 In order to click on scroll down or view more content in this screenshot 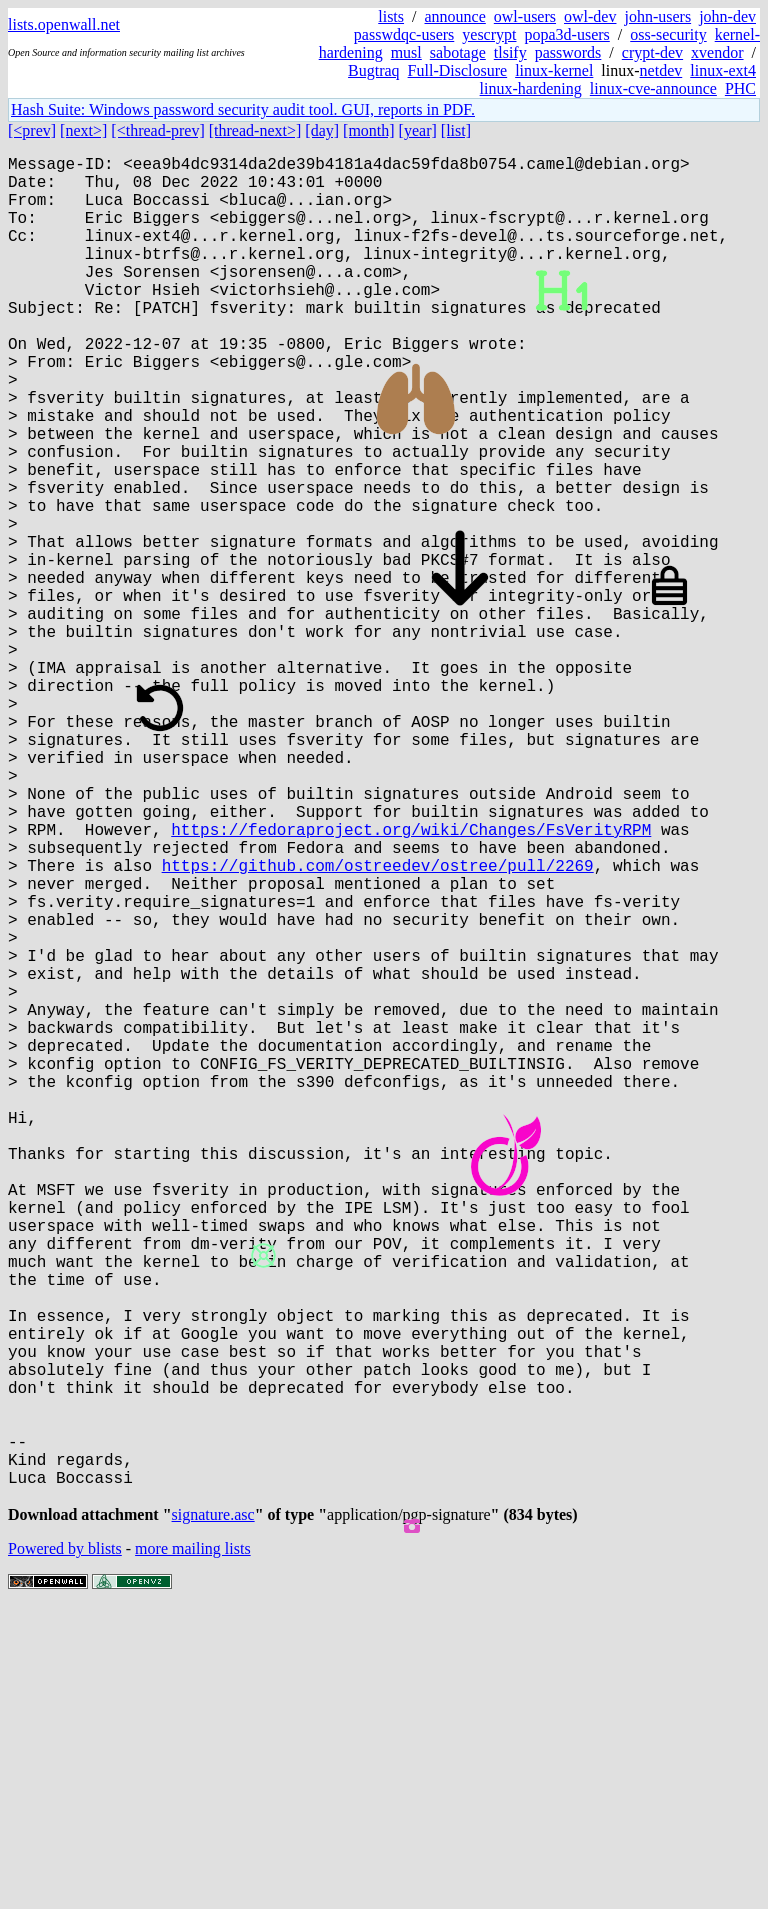, I will do `click(460, 568)`.